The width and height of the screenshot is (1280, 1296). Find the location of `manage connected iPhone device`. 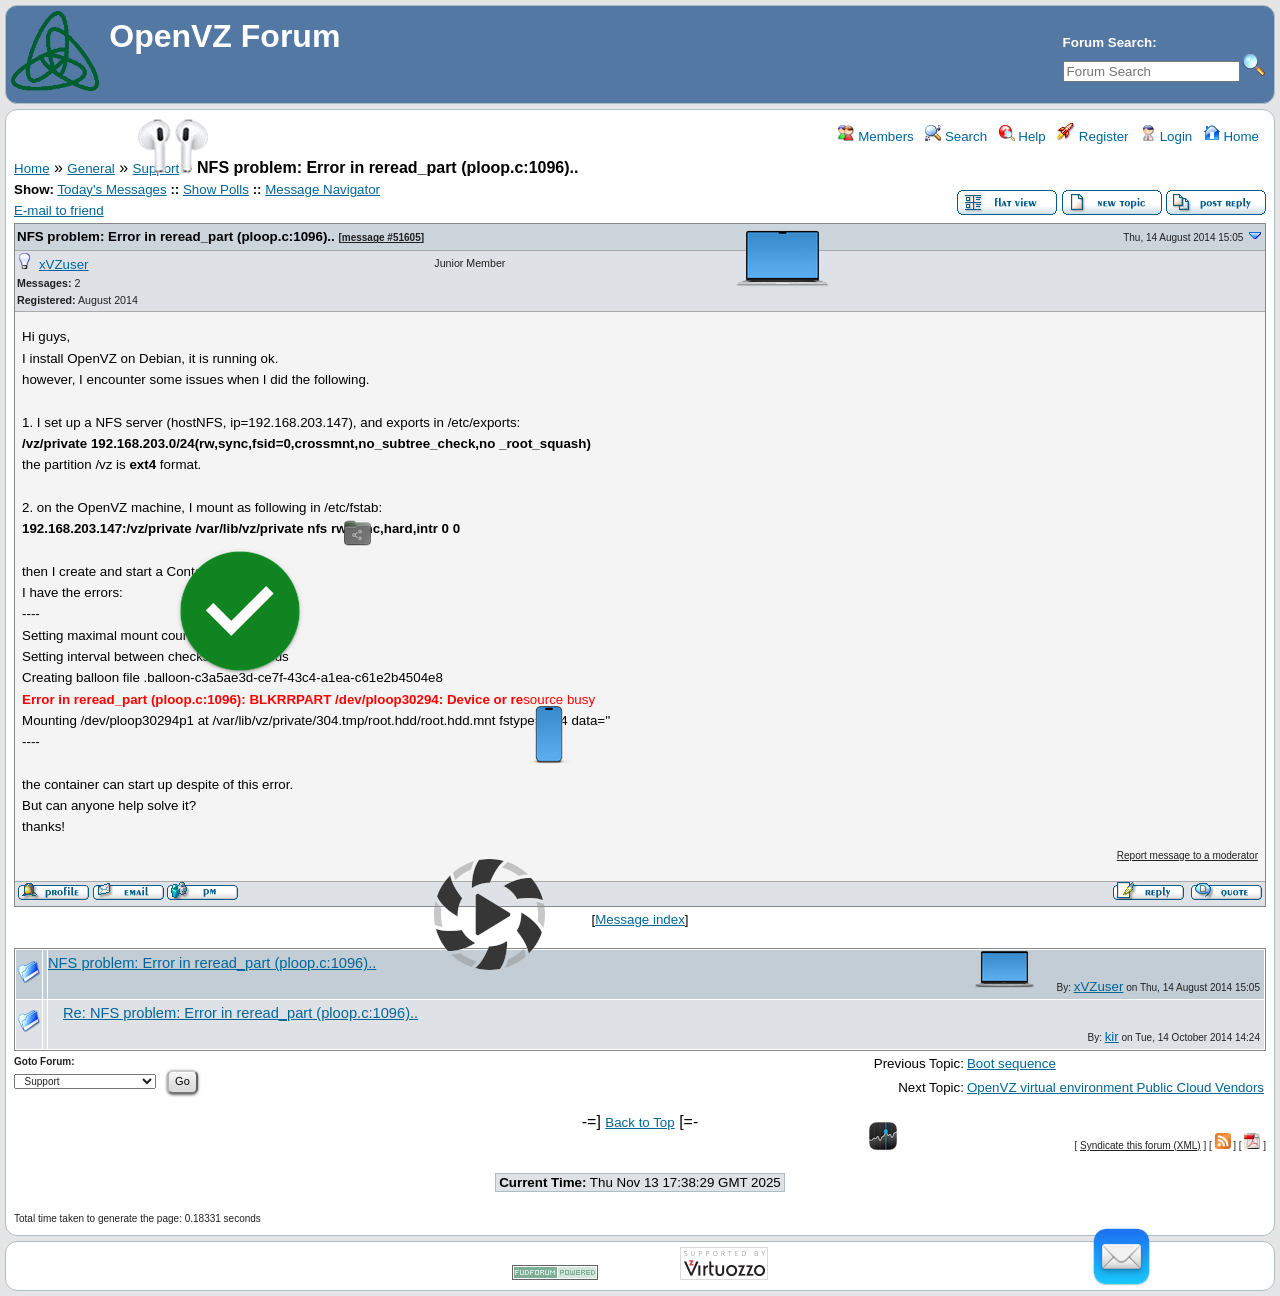

manage connected iPhone device is located at coordinates (549, 735).